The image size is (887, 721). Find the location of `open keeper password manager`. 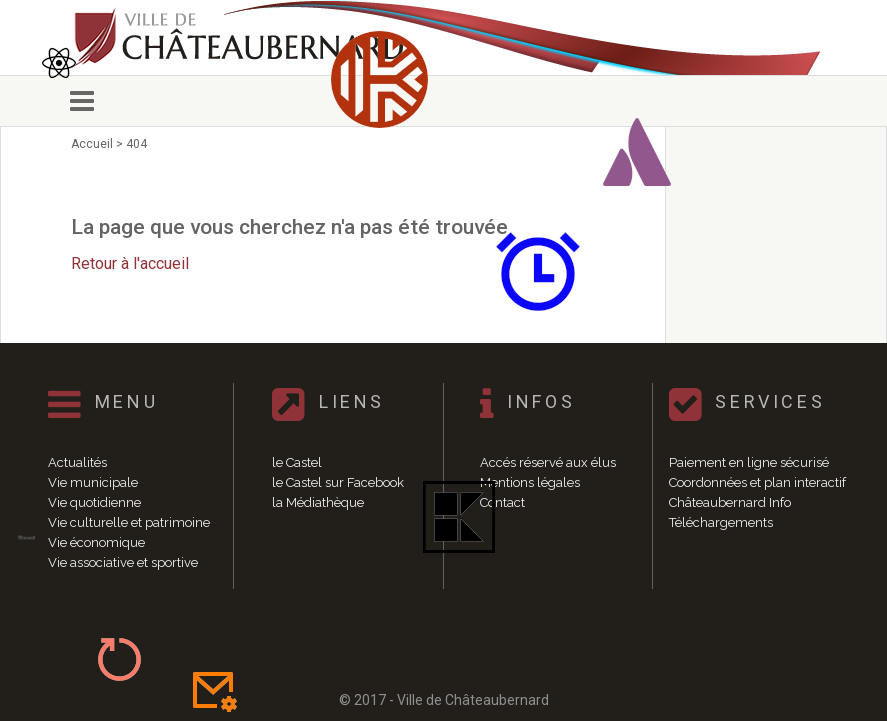

open keeper password manager is located at coordinates (379, 79).